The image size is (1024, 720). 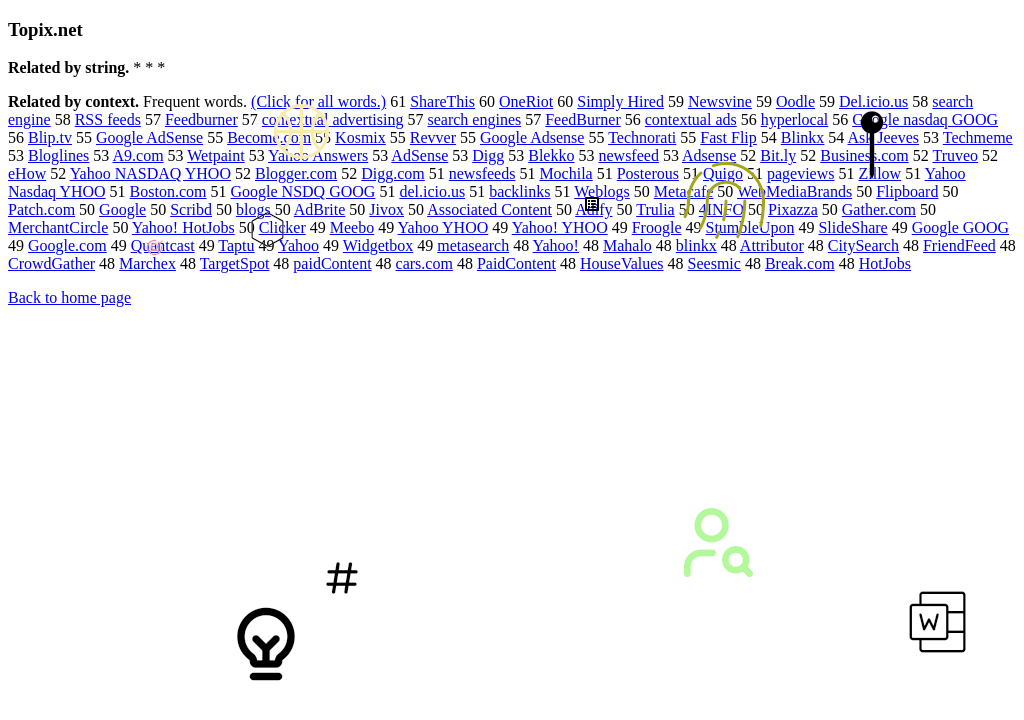 What do you see at coordinates (266, 644) in the screenshot?
I see `access tips or helpful suggestions` at bounding box center [266, 644].